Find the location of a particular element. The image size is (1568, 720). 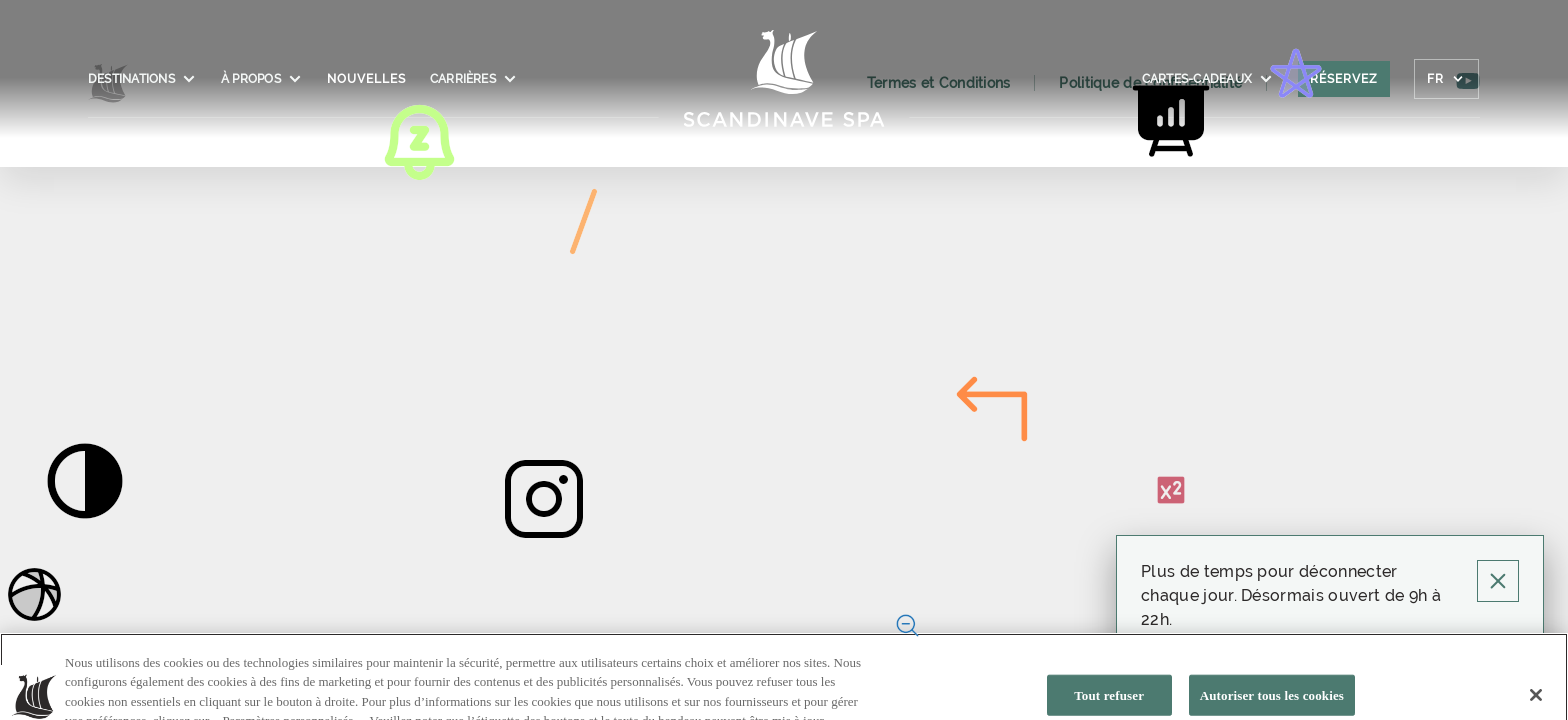

access games or entertainment section is located at coordinates (34, 594).